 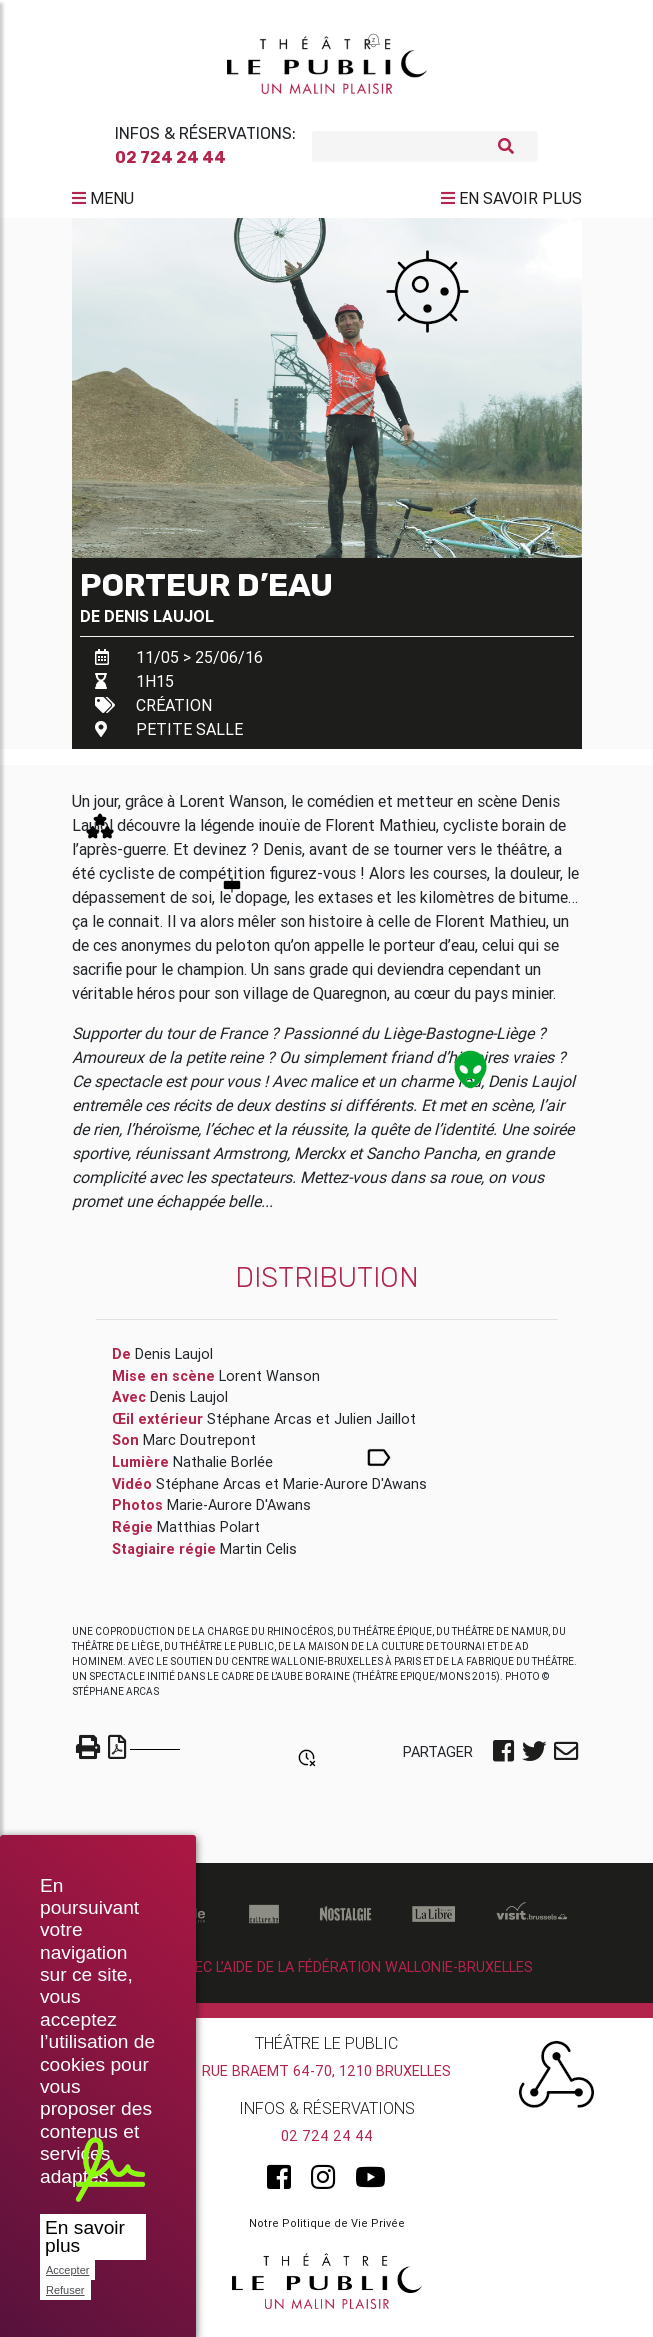 What do you see at coordinates (110, 2169) in the screenshot?
I see `sign a document or form` at bounding box center [110, 2169].